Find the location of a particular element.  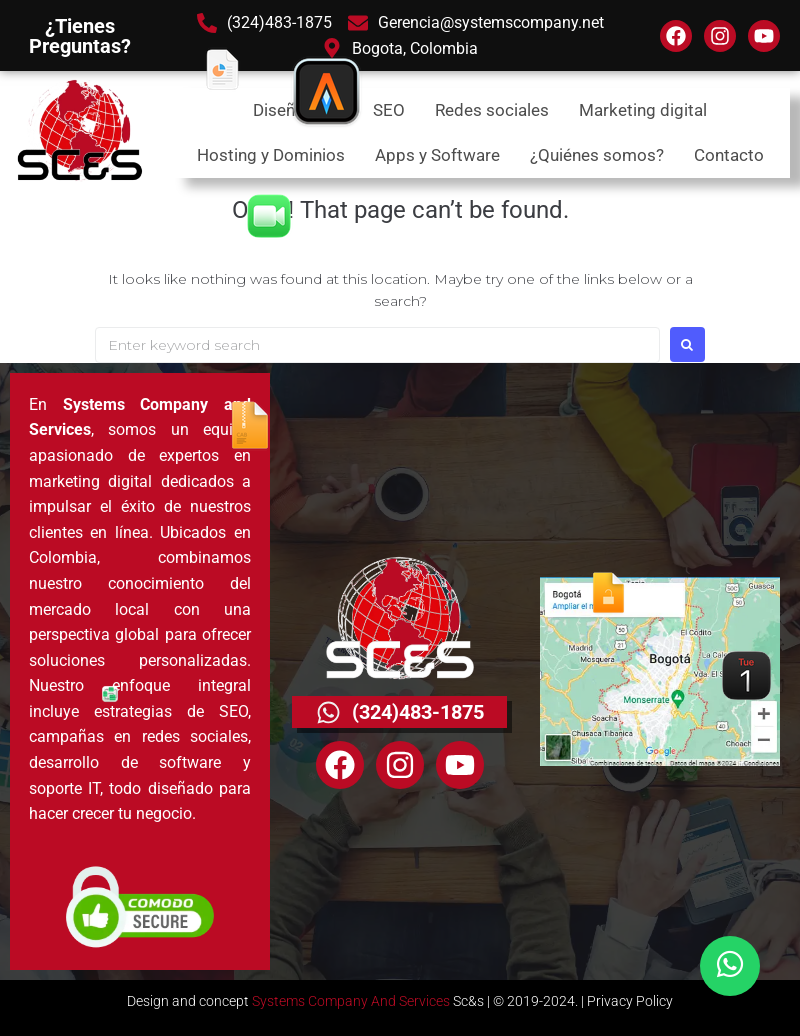

open the calendar app is located at coordinates (746, 675).